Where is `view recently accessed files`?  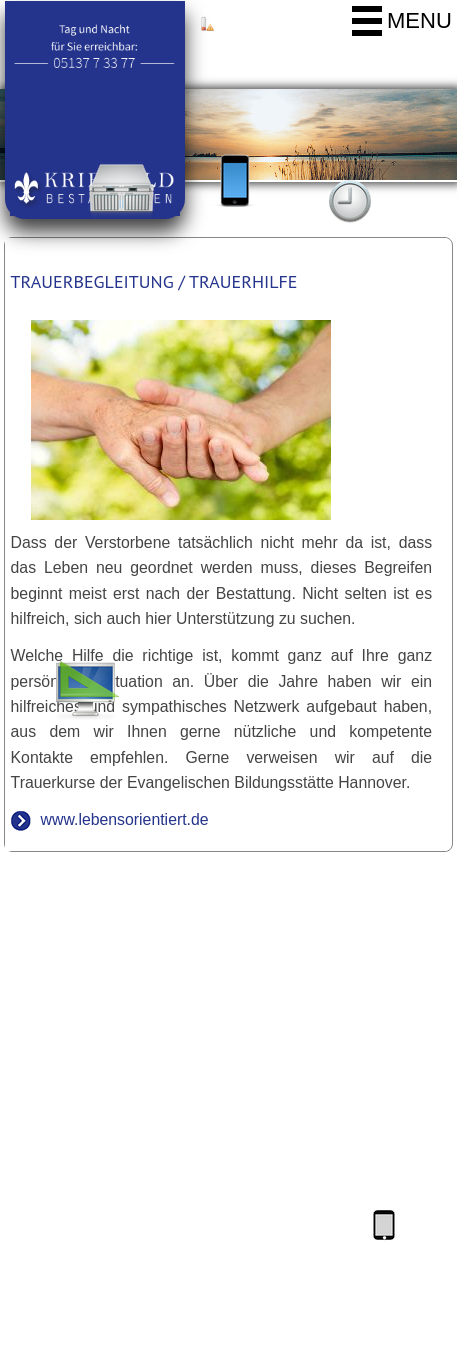 view recently accessed files is located at coordinates (350, 201).